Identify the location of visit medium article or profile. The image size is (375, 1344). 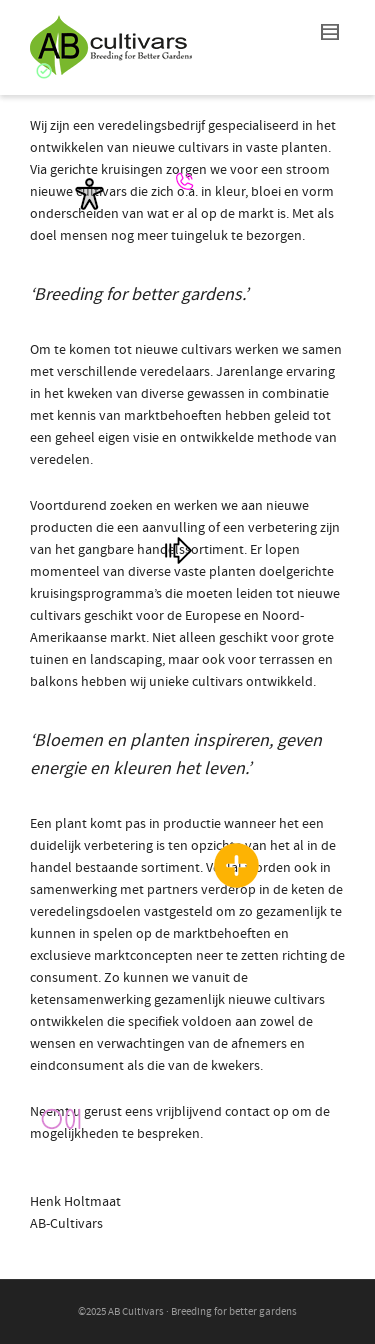
(61, 1119).